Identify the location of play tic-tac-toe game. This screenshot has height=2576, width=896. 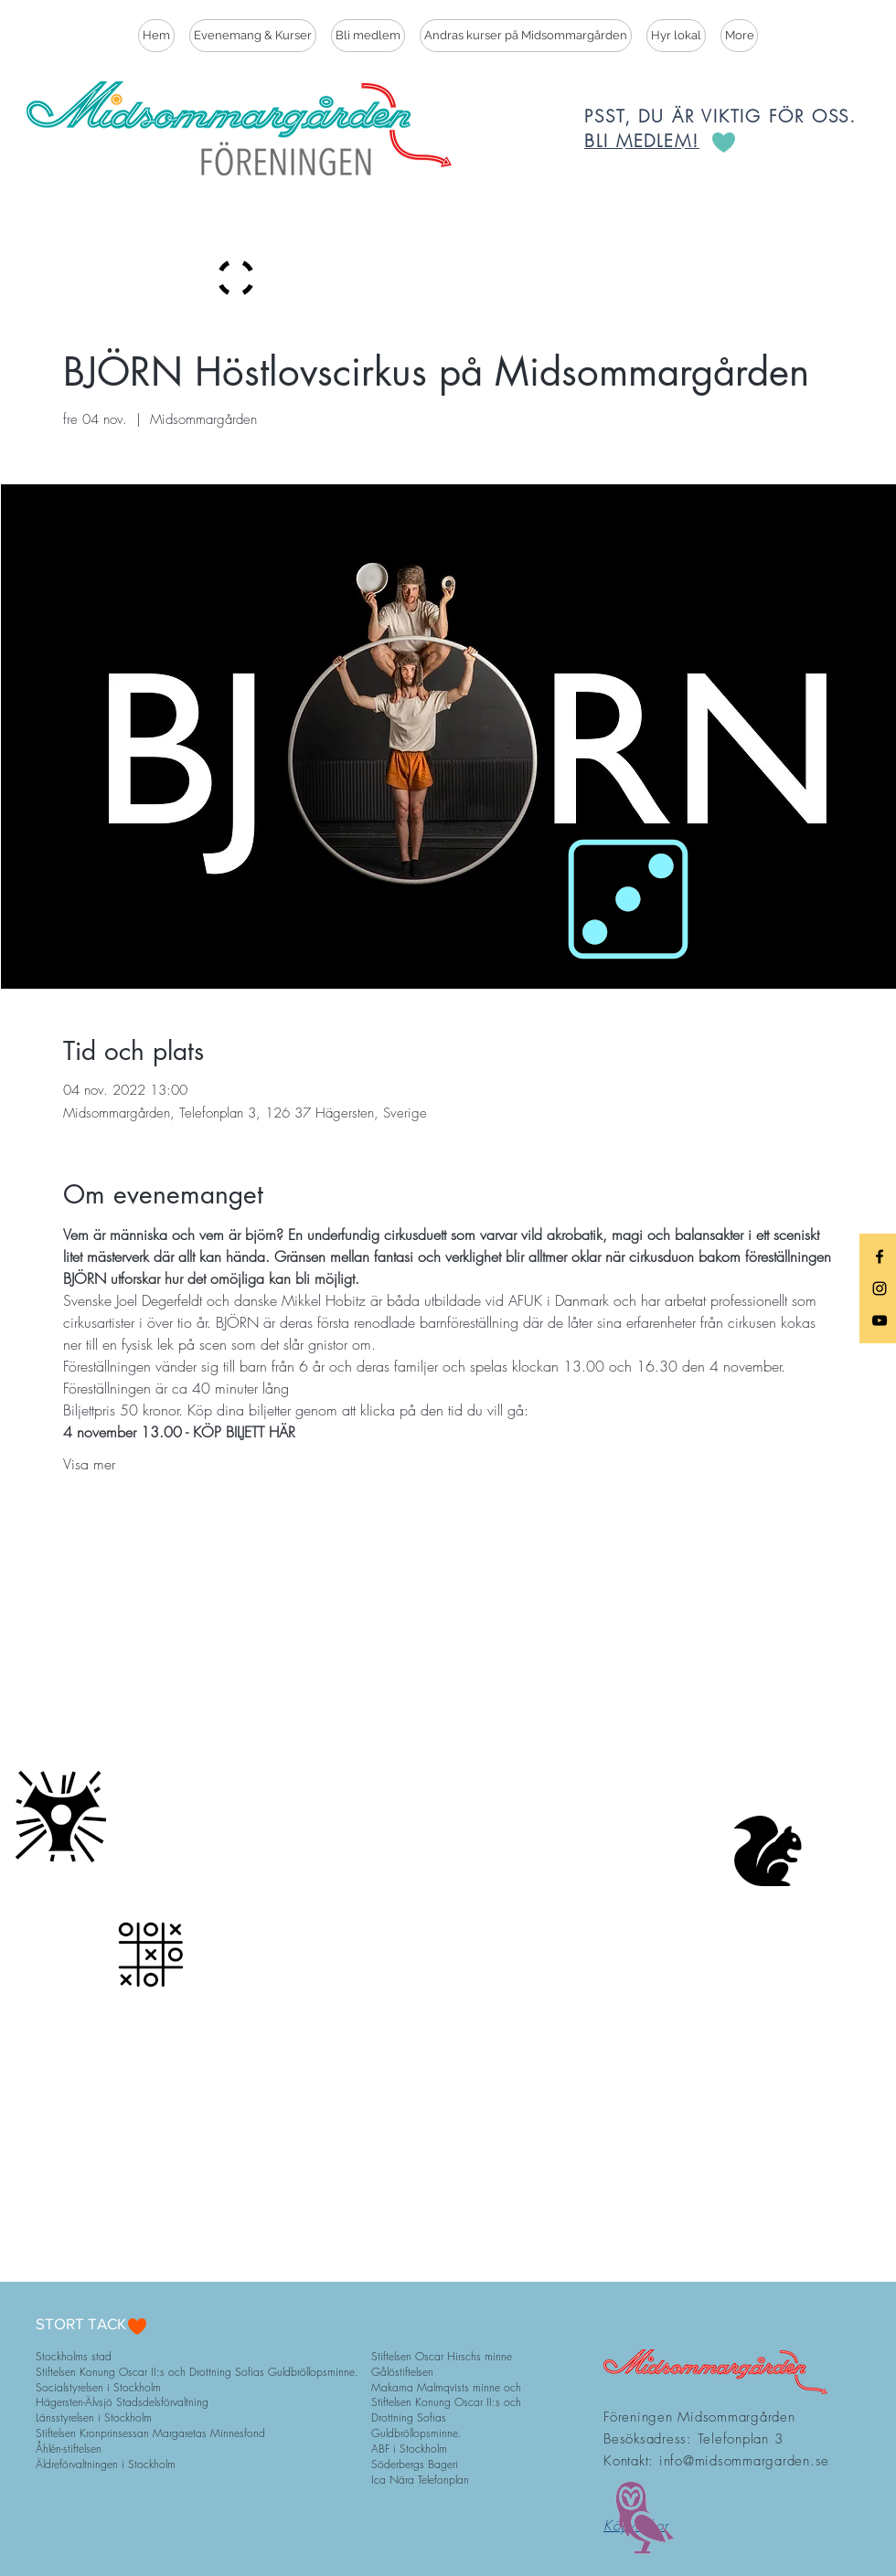
(151, 1955).